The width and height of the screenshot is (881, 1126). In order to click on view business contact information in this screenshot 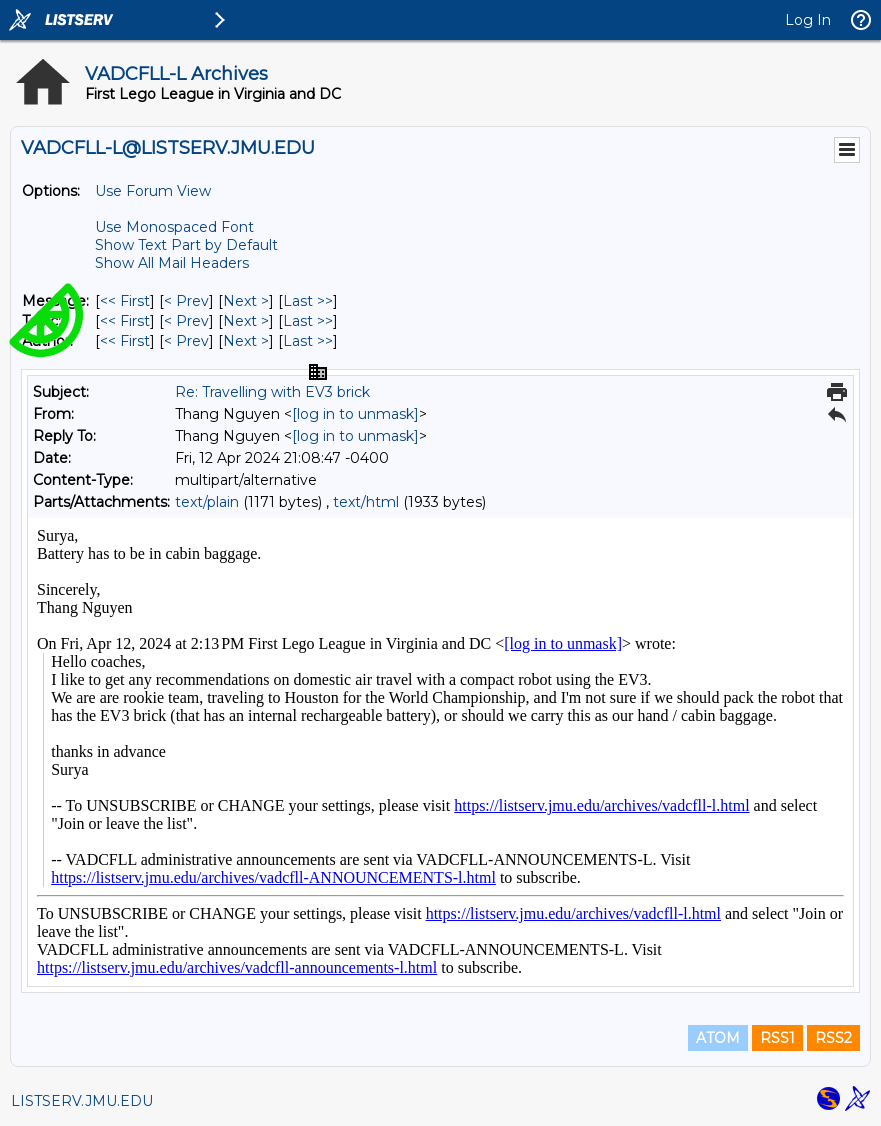, I will do `click(318, 372)`.